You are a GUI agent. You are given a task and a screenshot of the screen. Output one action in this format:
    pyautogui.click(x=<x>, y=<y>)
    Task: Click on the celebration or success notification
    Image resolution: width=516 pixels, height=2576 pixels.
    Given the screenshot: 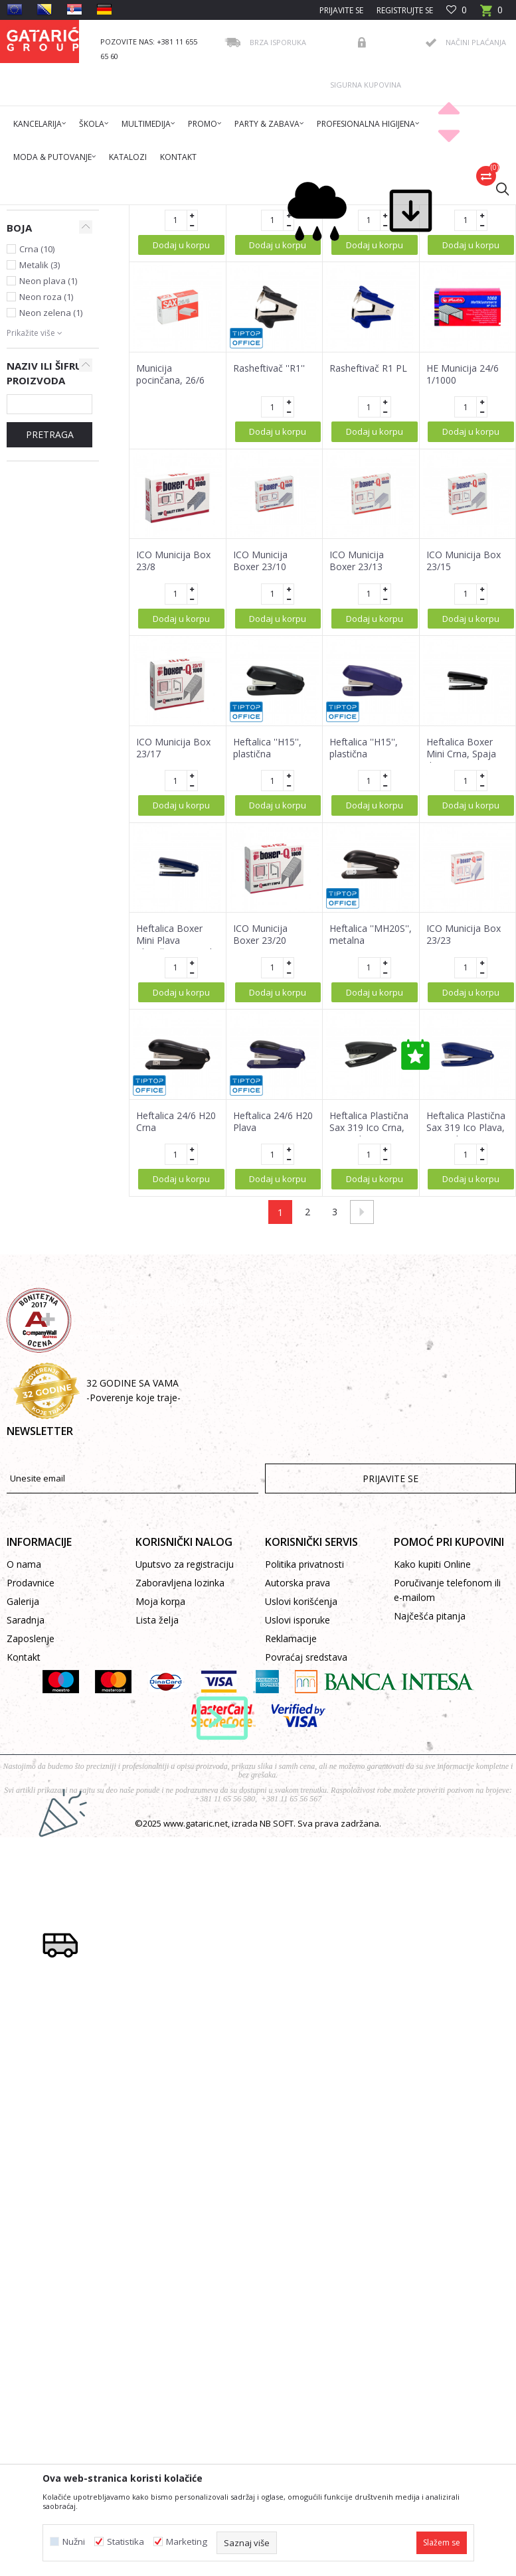 What is the action you would take?
    pyautogui.click(x=60, y=1815)
    